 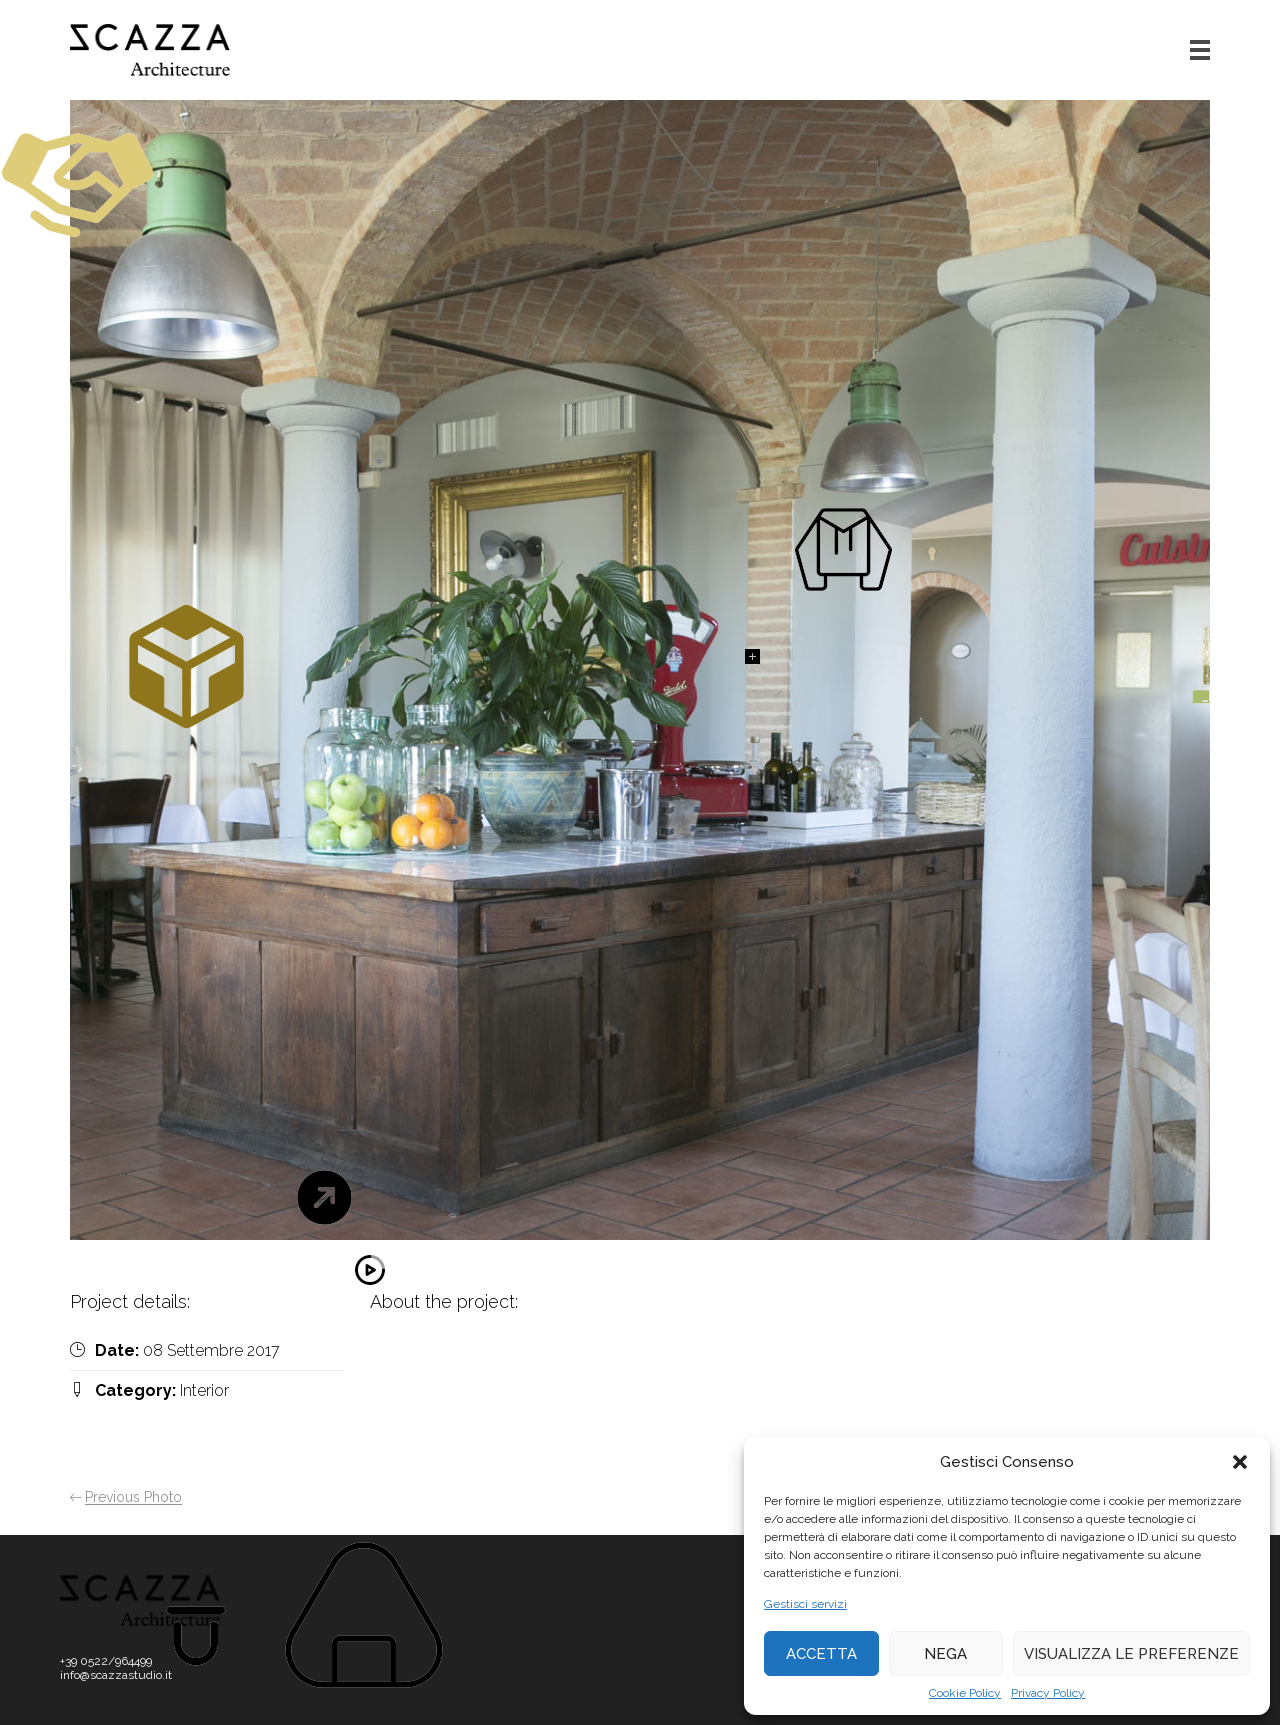 I want to click on add a new item or content, so click(x=752, y=656).